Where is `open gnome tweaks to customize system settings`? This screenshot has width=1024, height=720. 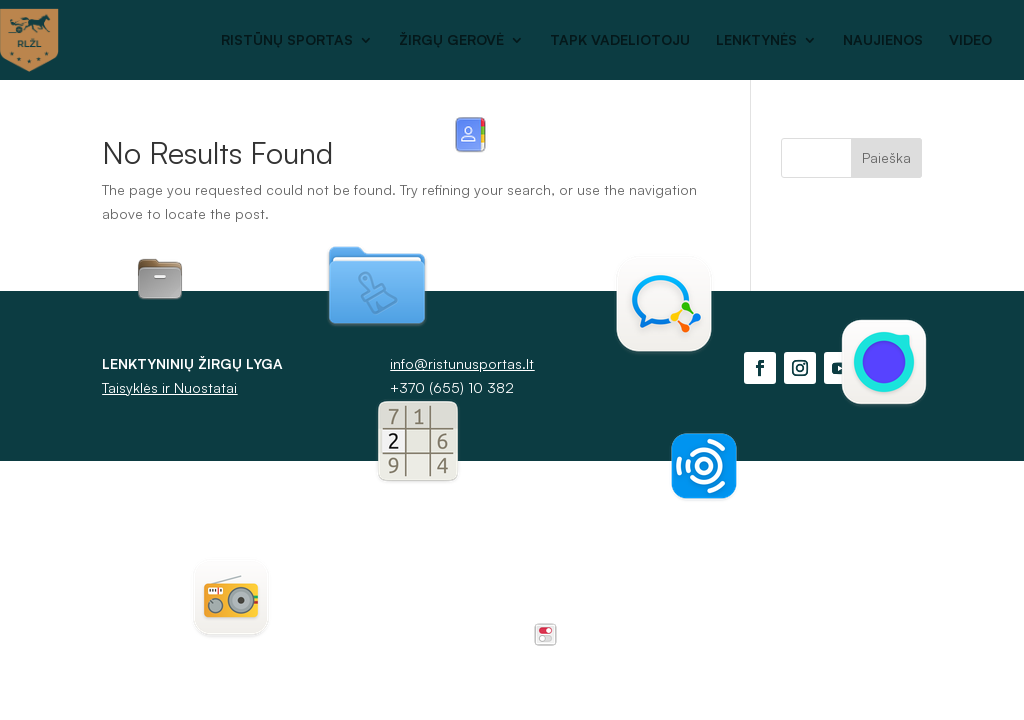
open gnome tweaks to customize system settings is located at coordinates (545, 634).